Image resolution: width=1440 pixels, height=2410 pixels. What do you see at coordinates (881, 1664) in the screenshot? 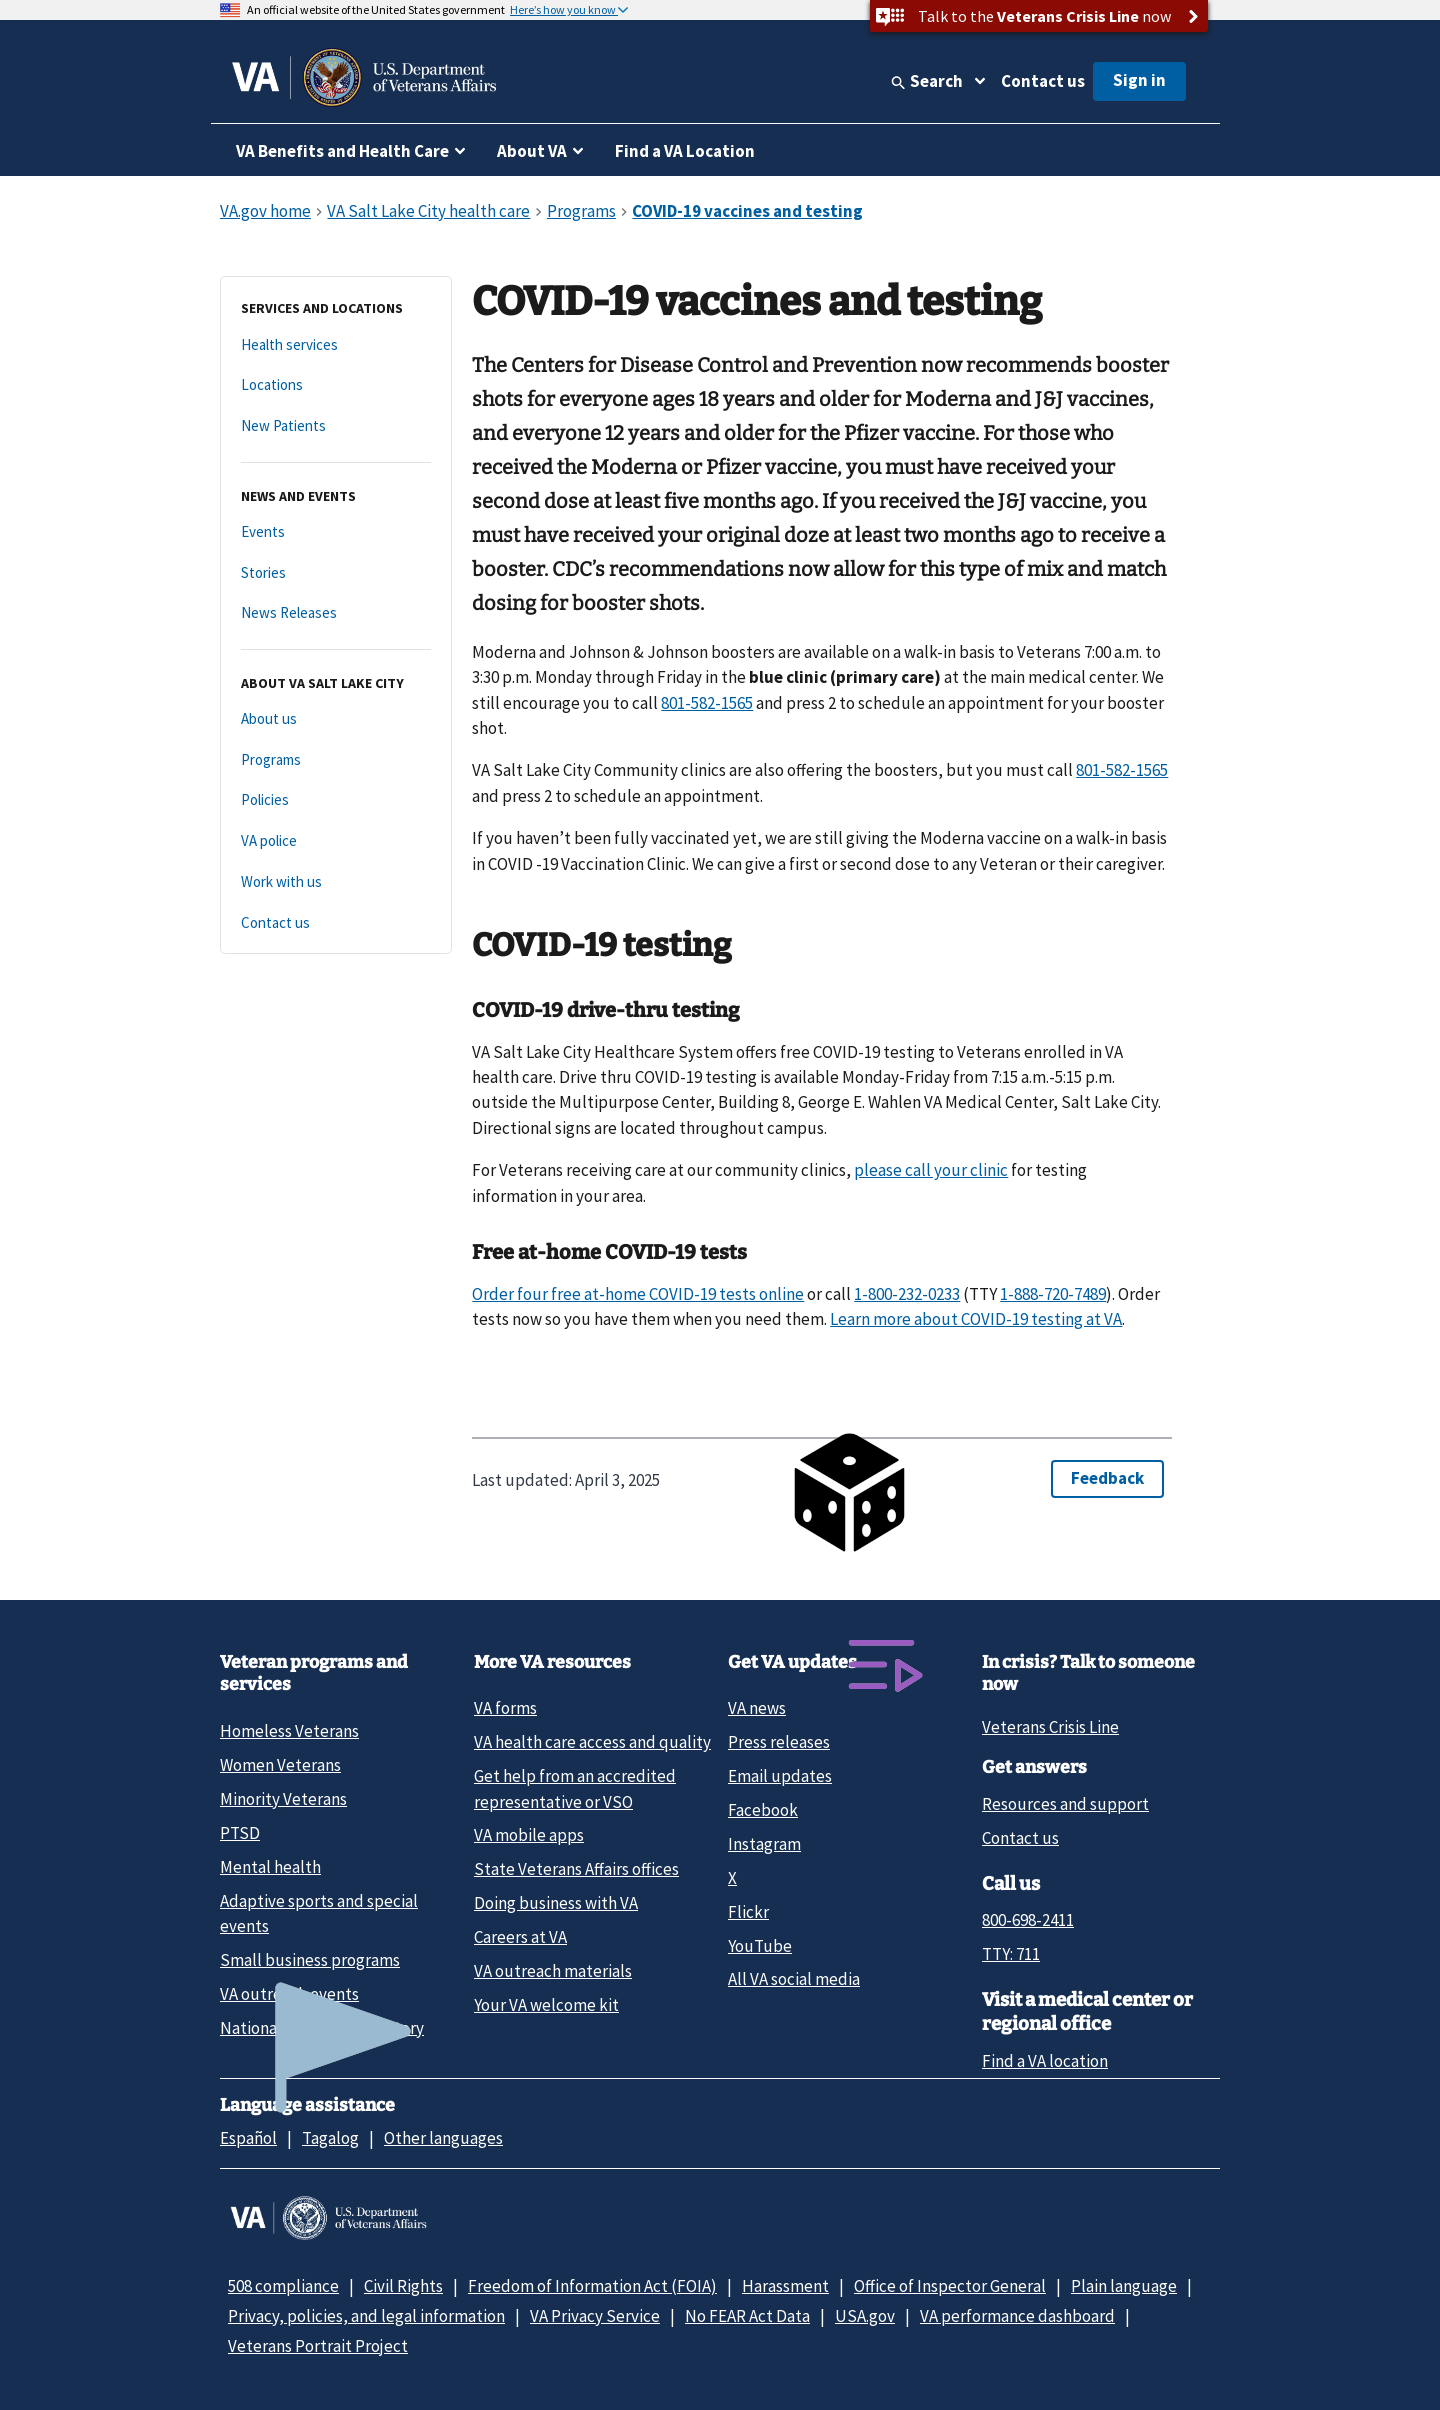
I see `view playback queue` at bounding box center [881, 1664].